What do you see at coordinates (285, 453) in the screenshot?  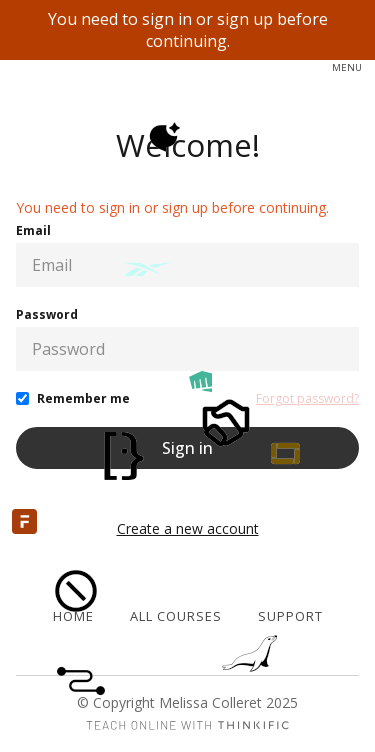 I see `open google tv app` at bounding box center [285, 453].